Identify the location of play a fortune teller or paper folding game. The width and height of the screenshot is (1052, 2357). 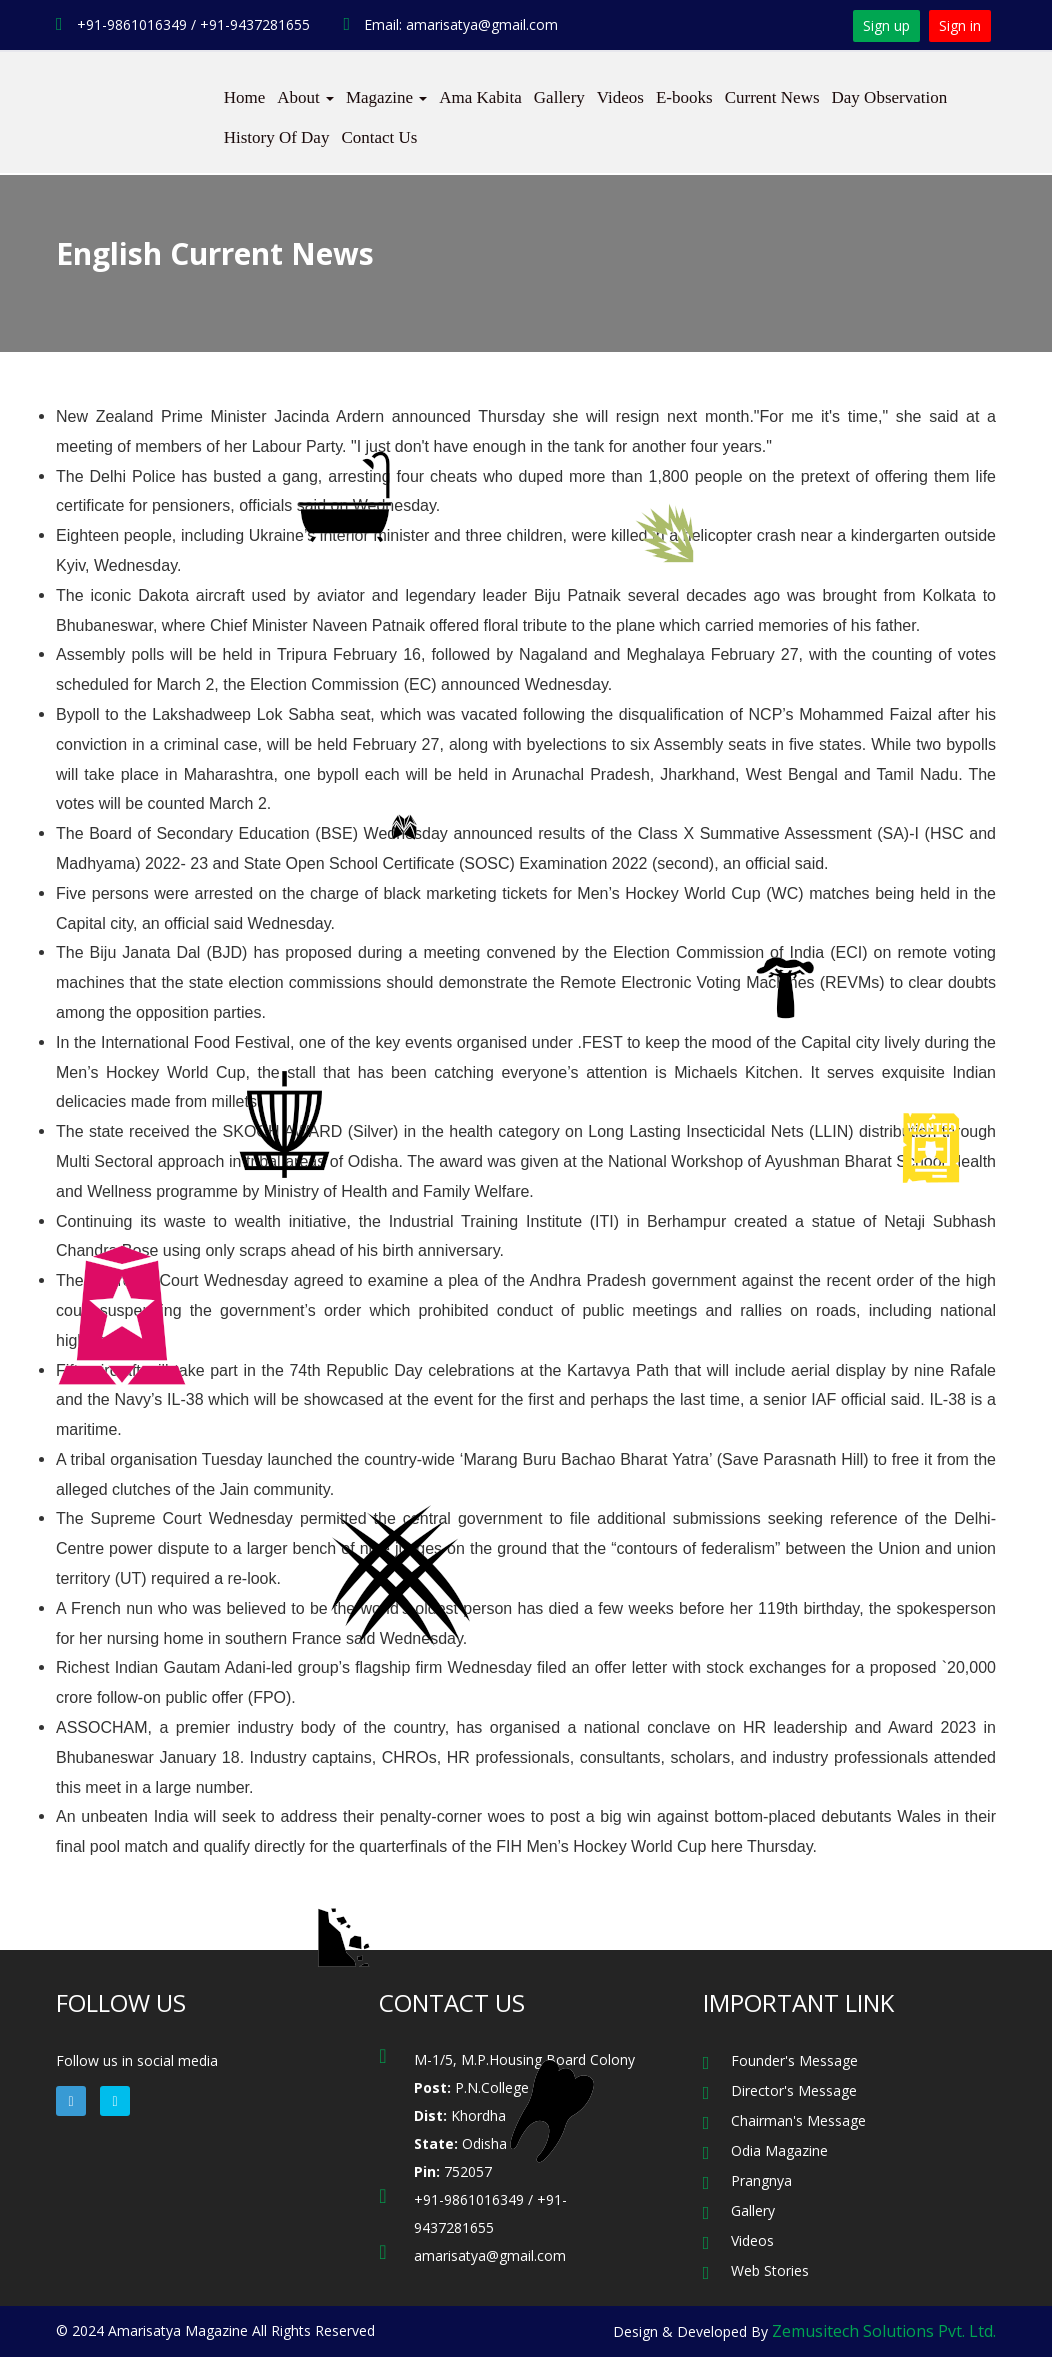
(404, 827).